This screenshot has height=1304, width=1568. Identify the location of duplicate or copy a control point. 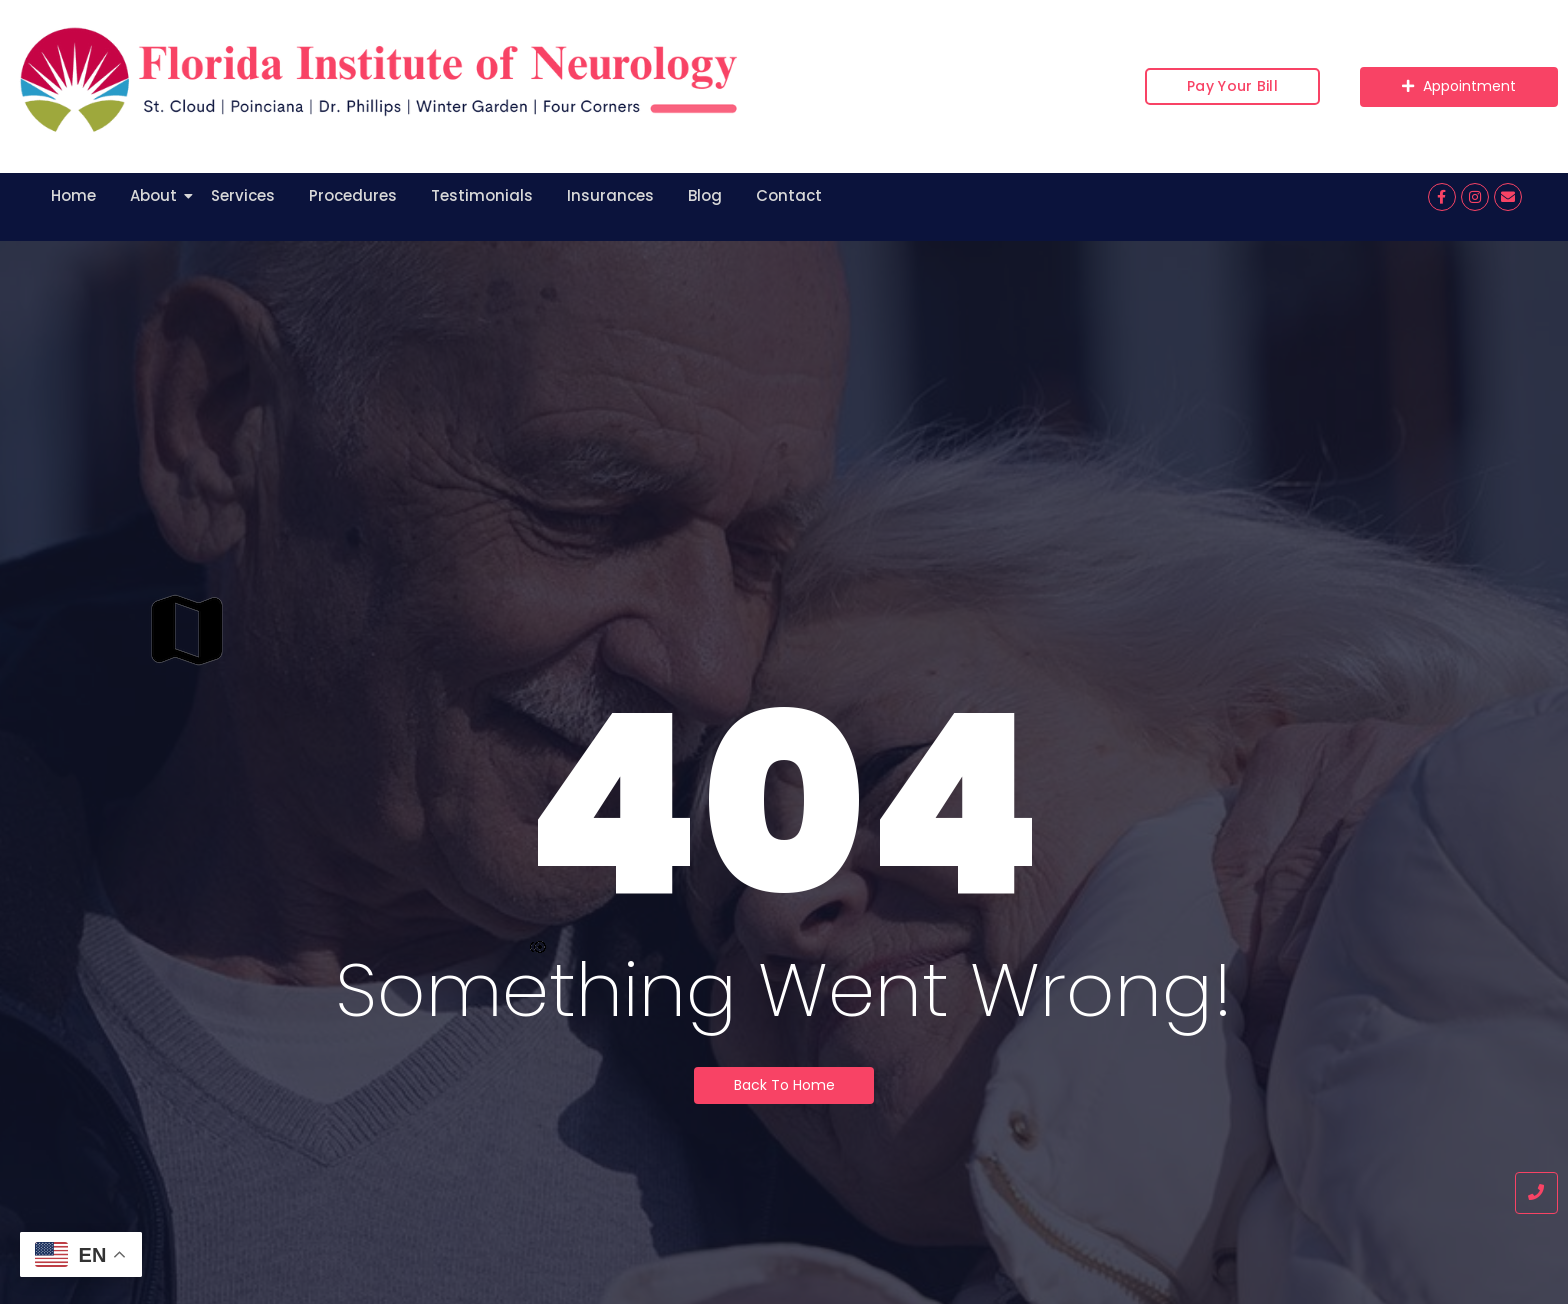
(538, 947).